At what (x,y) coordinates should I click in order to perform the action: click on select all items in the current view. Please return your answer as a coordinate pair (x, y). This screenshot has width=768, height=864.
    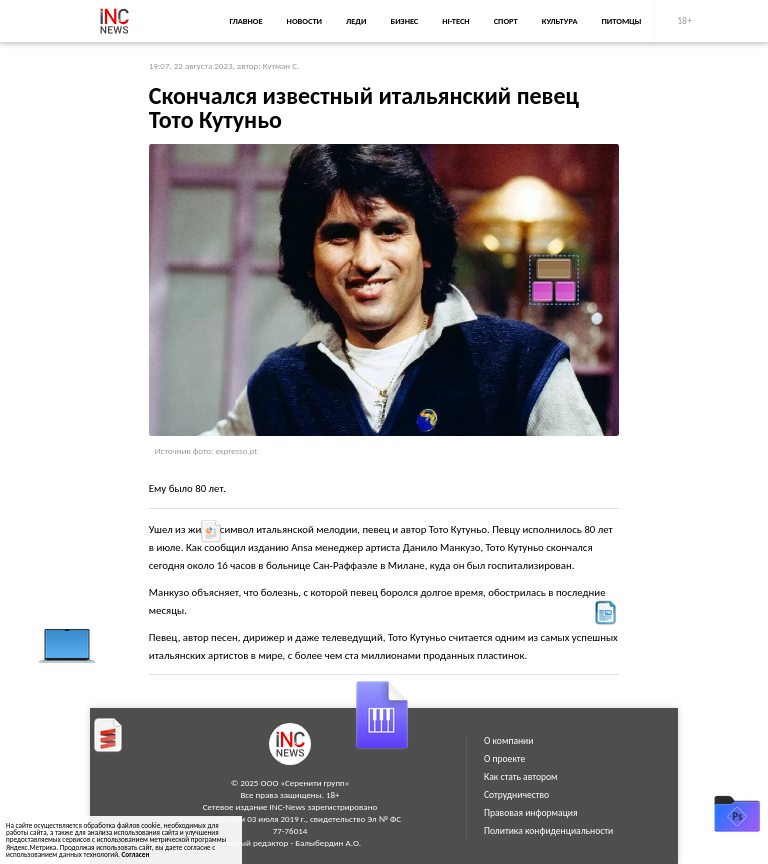
    Looking at the image, I should click on (554, 280).